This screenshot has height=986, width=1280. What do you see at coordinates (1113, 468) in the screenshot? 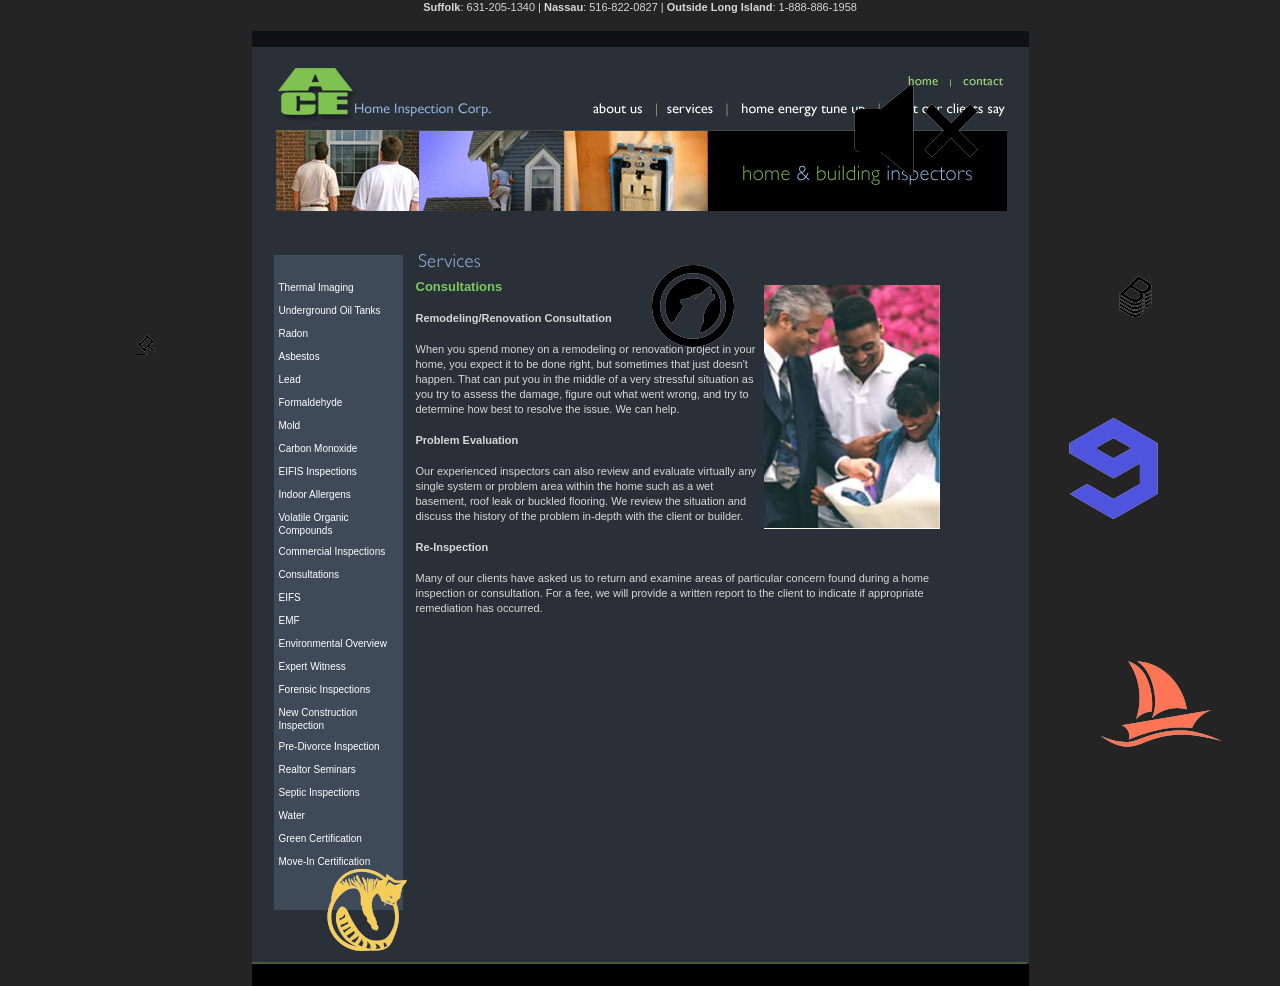
I see `open the 9GAG app` at bounding box center [1113, 468].